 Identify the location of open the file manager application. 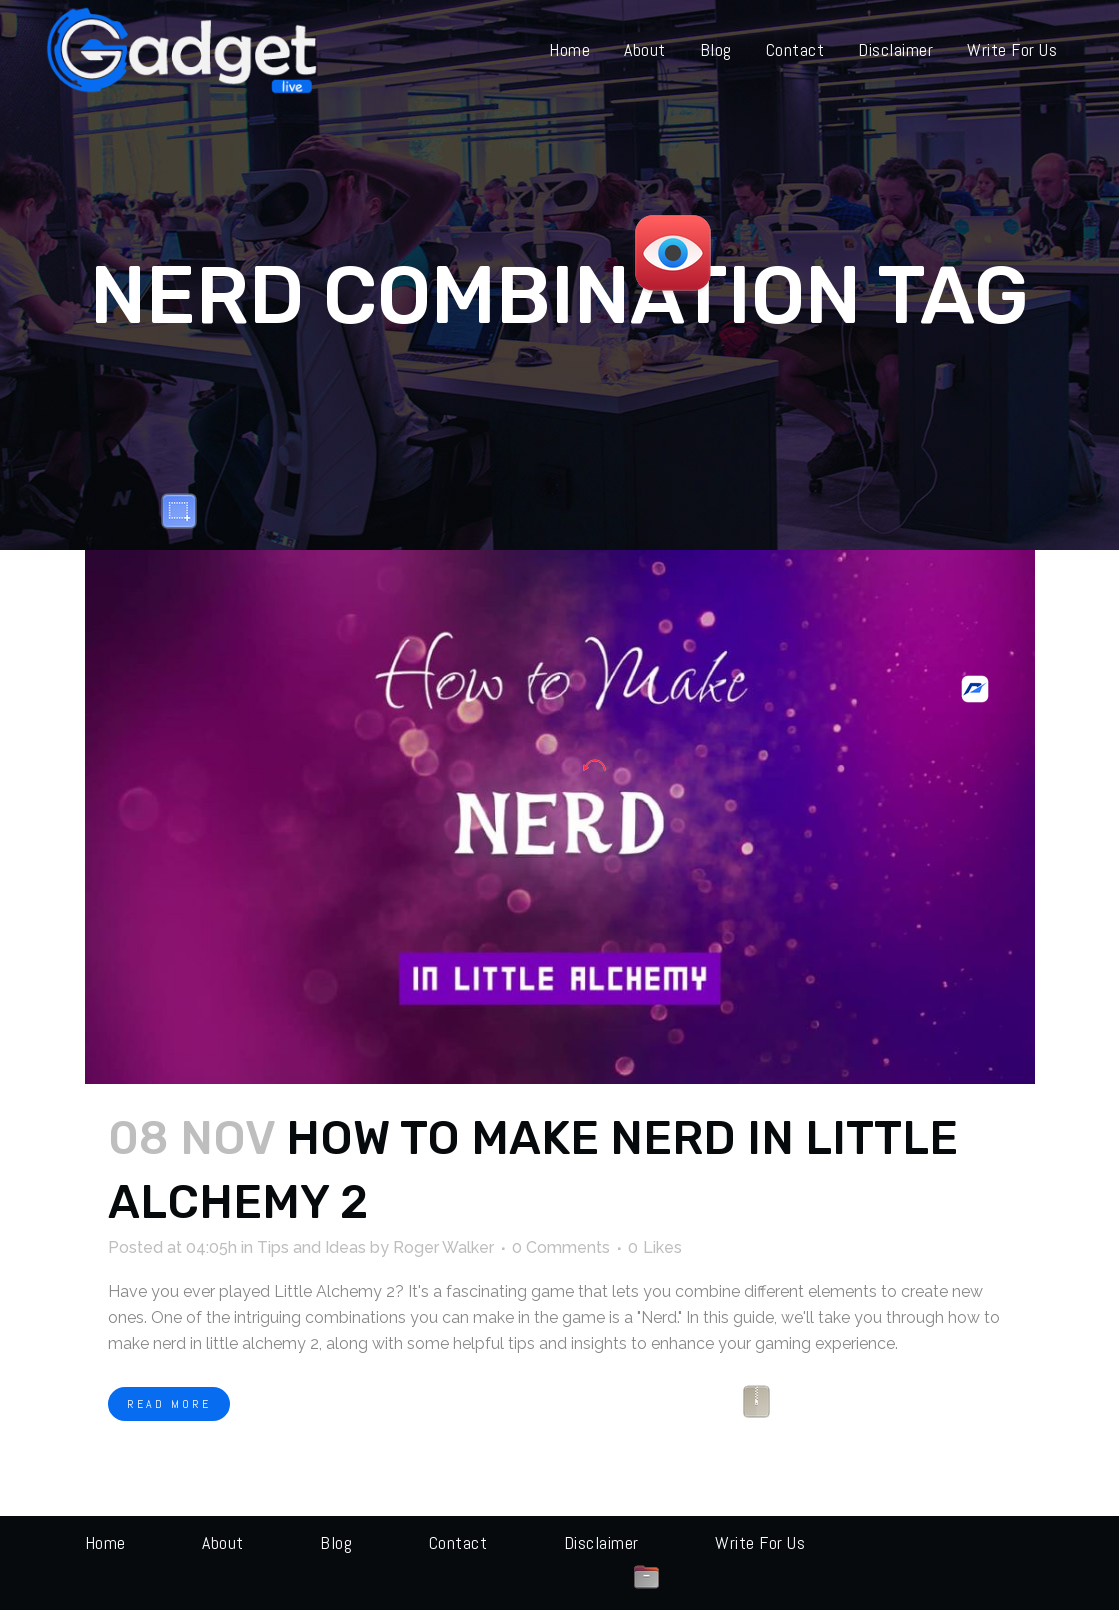
(646, 1576).